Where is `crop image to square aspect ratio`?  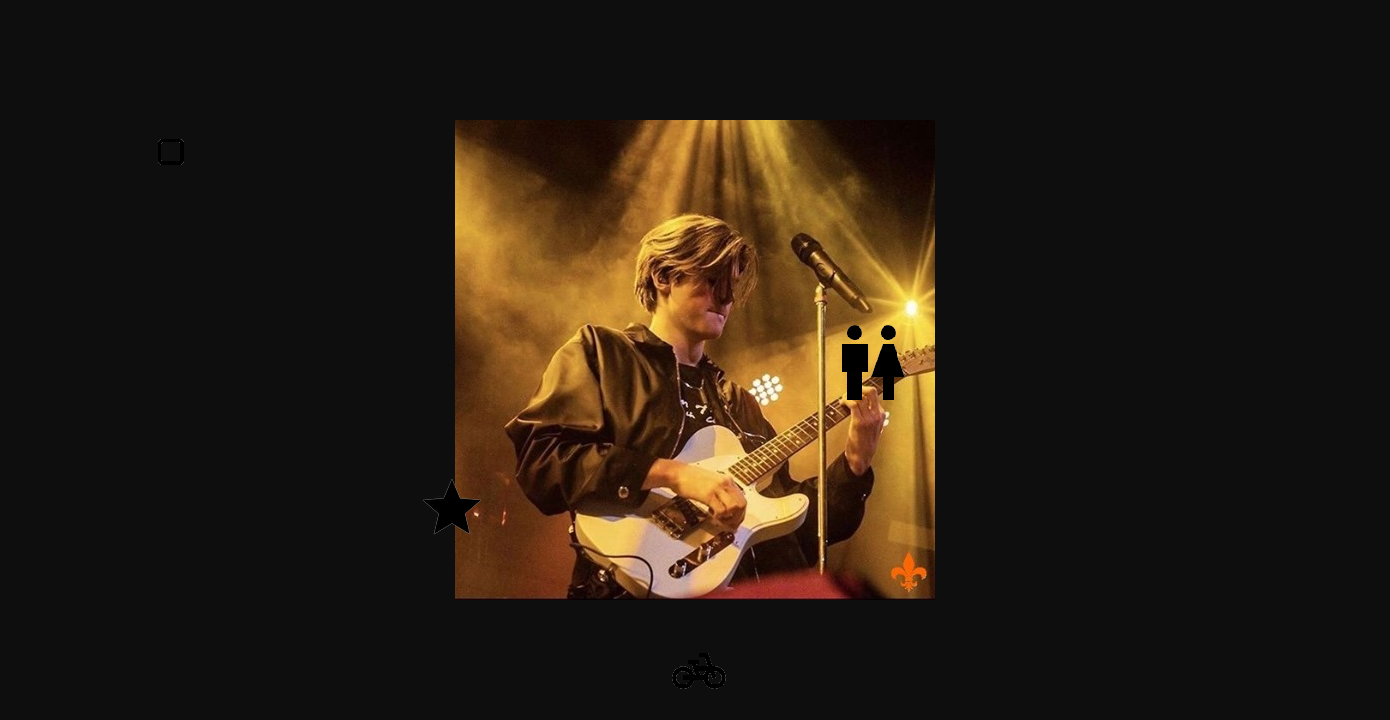 crop image to square aspect ratio is located at coordinates (171, 152).